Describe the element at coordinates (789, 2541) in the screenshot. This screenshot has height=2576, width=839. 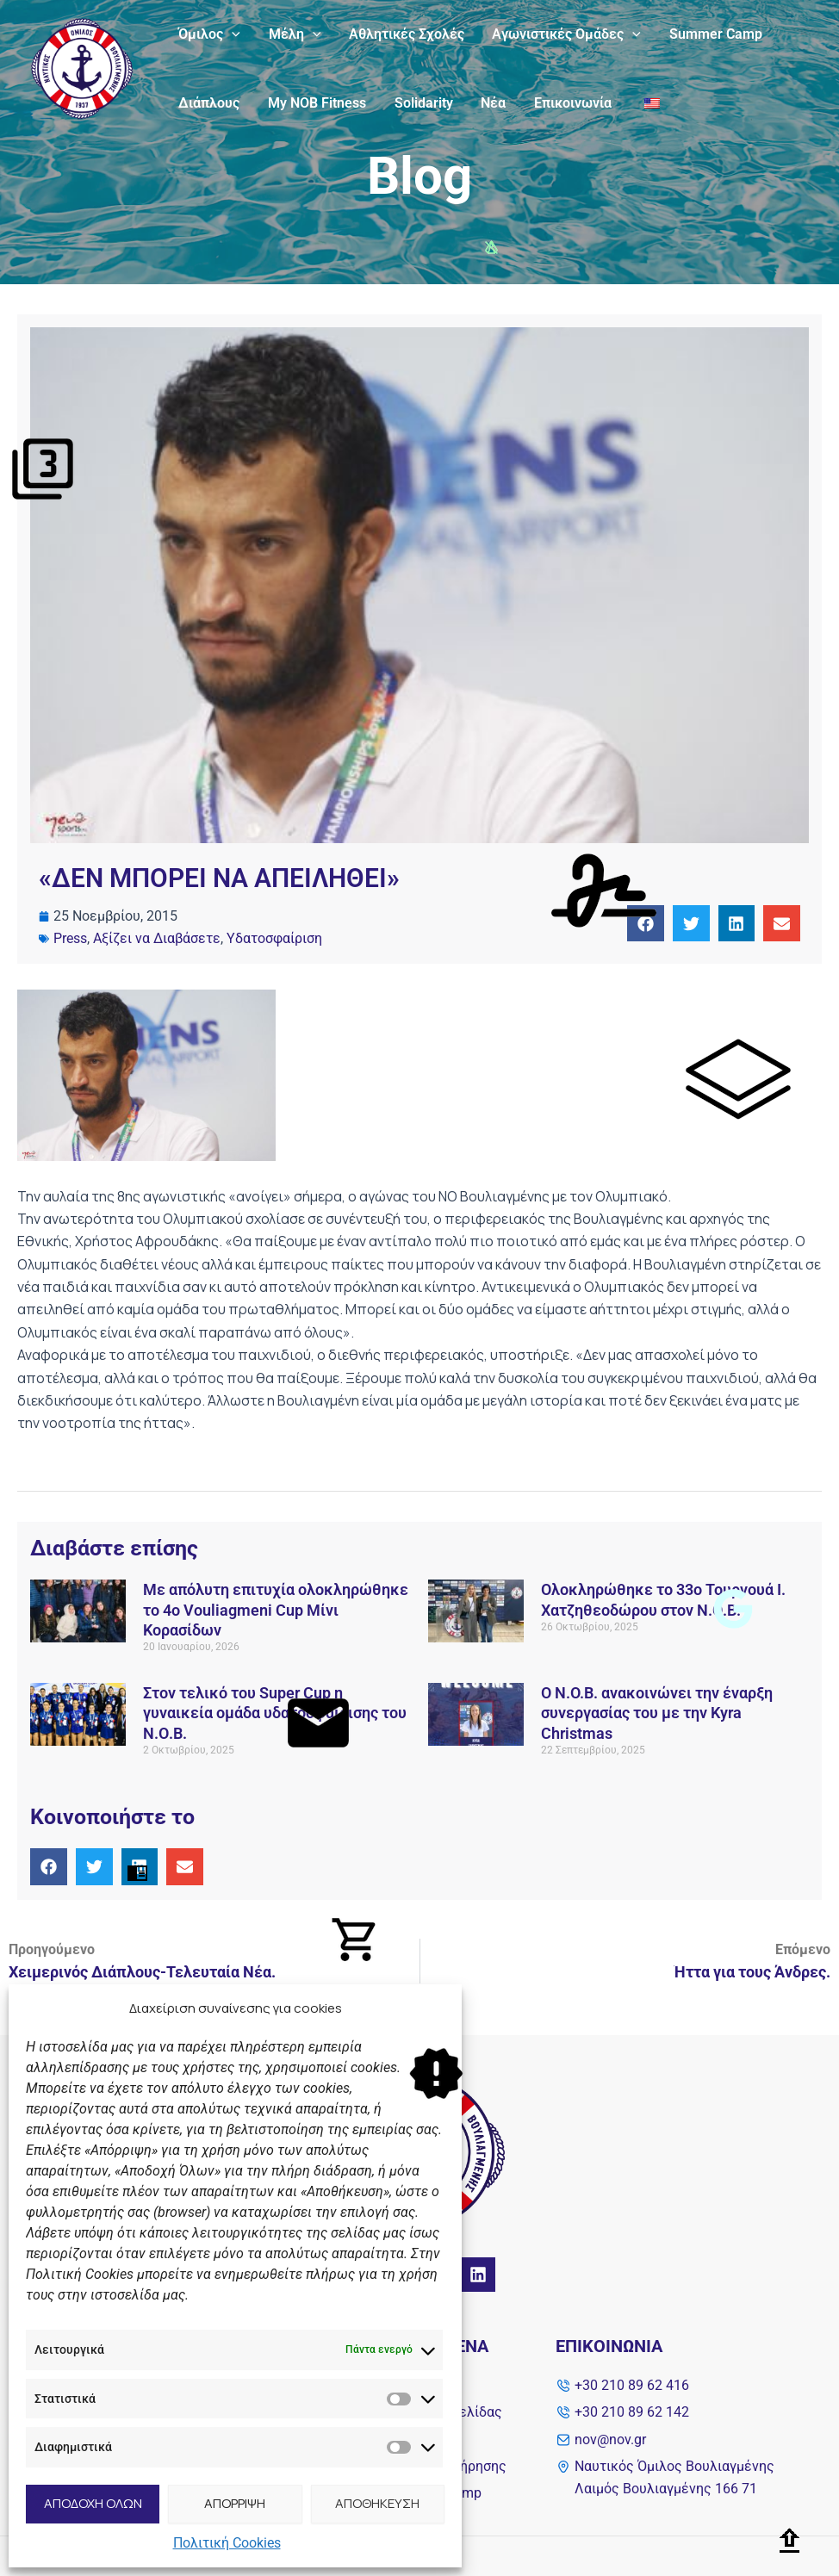
I see `upload a file from your device` at that location.